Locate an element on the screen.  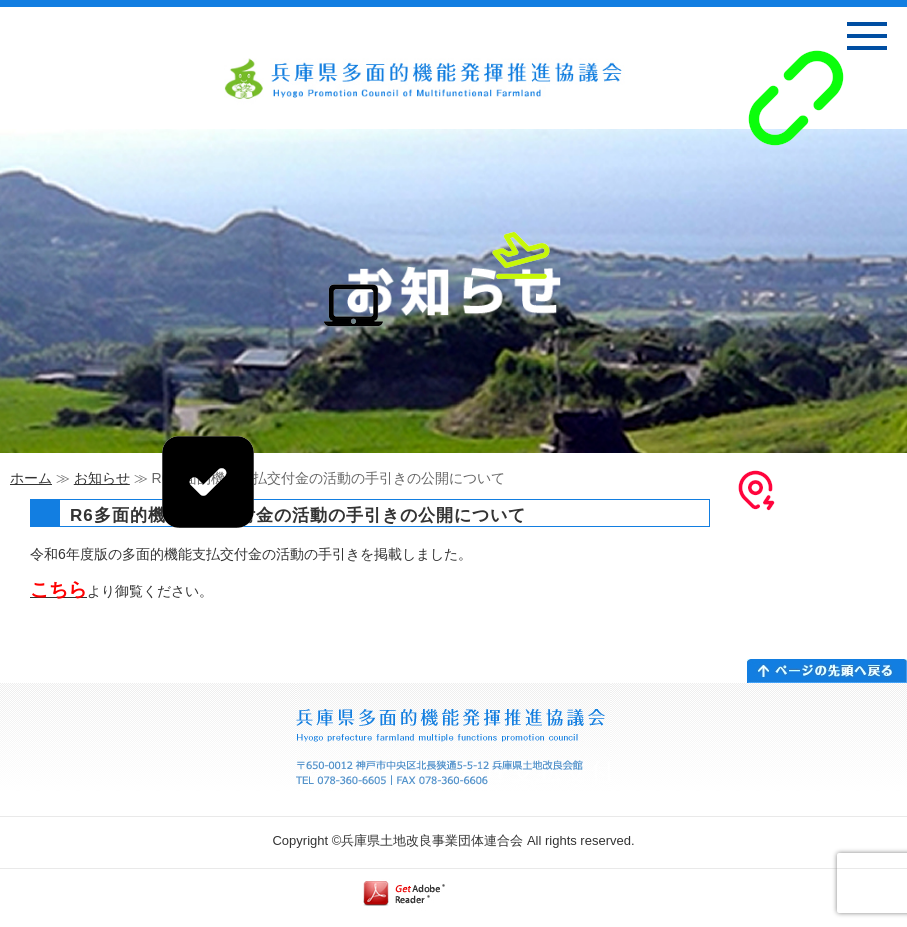
enable fast or instant location tracking is located at coordinates (755, 489).